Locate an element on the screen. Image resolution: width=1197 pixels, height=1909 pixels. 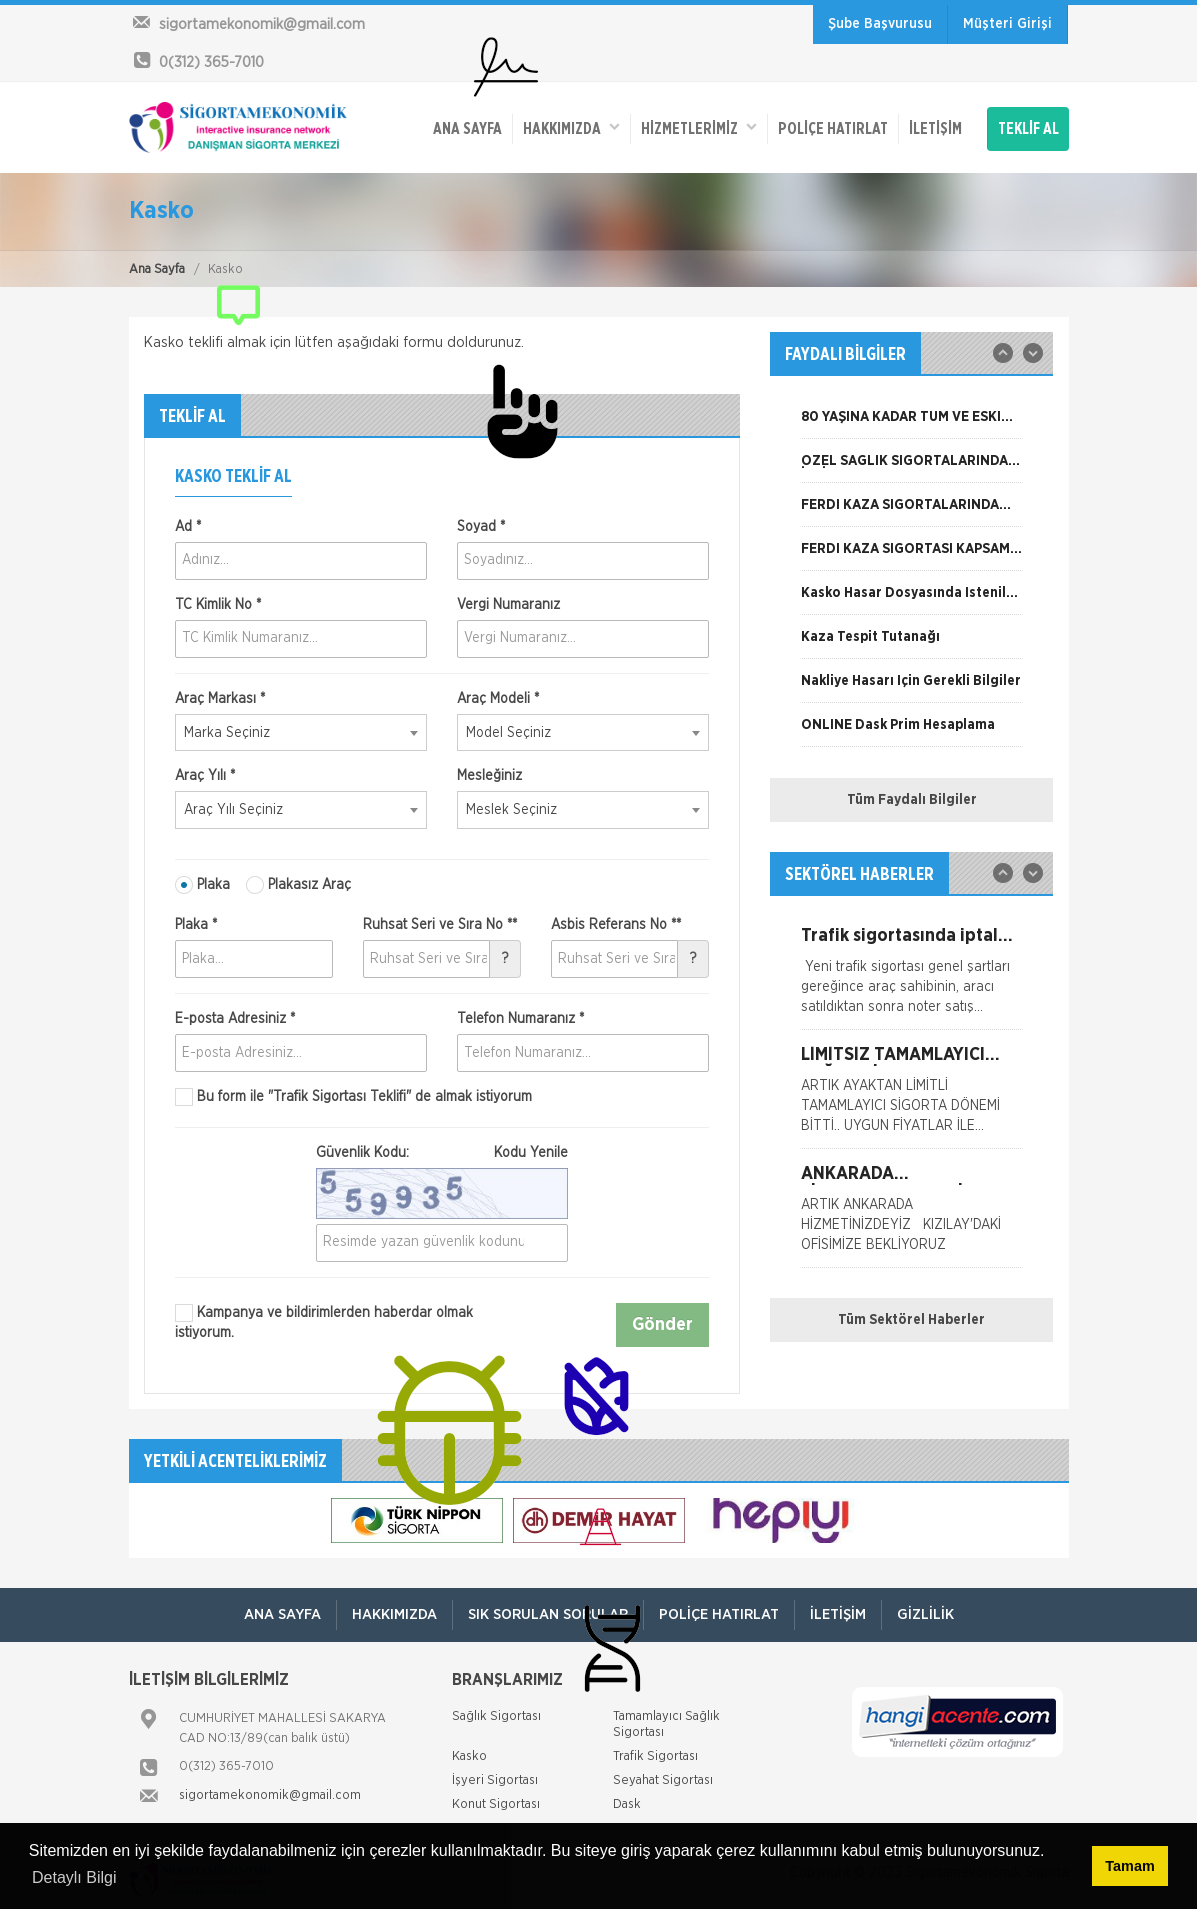
add your signature to a document is located at coordinates (506, 67).